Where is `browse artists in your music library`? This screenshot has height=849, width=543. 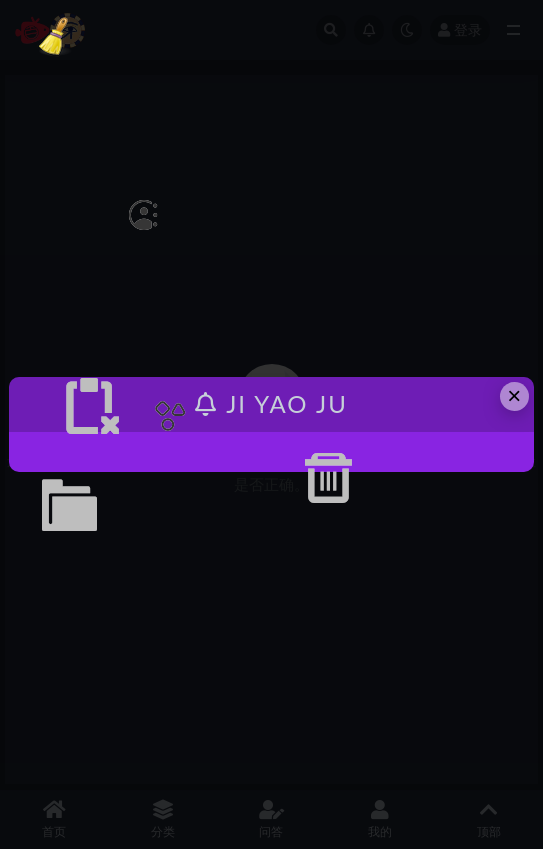
browse artists in your music library is located at coordinates (144, 215).